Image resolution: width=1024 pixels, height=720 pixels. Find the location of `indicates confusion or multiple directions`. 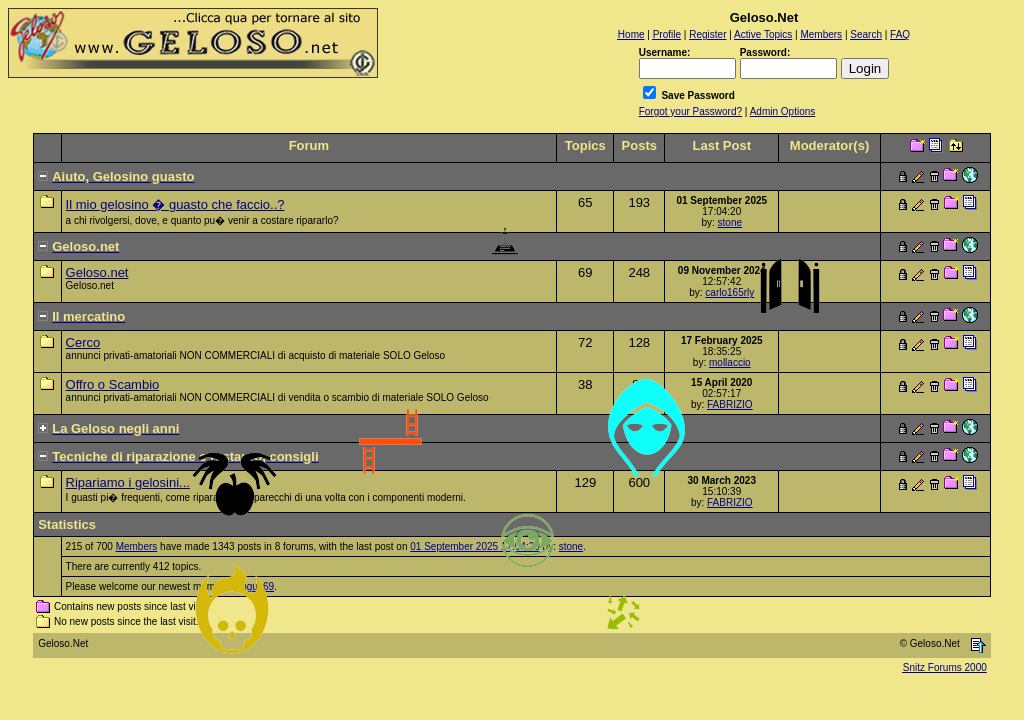

indicates confusion or multiple directions is located at coordinates (623, 612).